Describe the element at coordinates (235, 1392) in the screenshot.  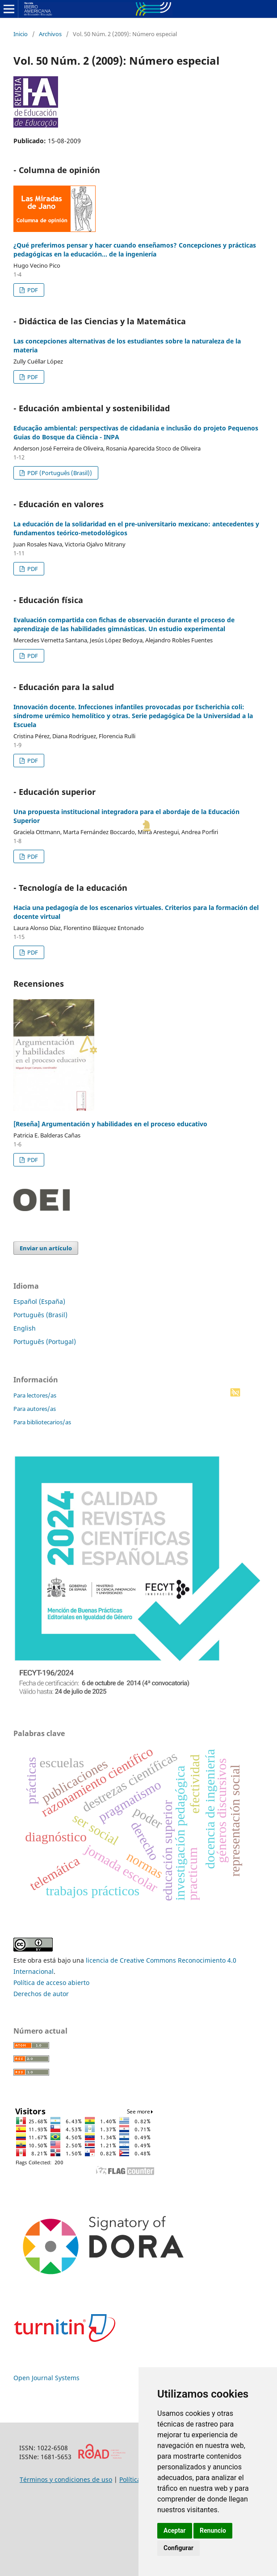
I see `mute or disable audio input` at that location.